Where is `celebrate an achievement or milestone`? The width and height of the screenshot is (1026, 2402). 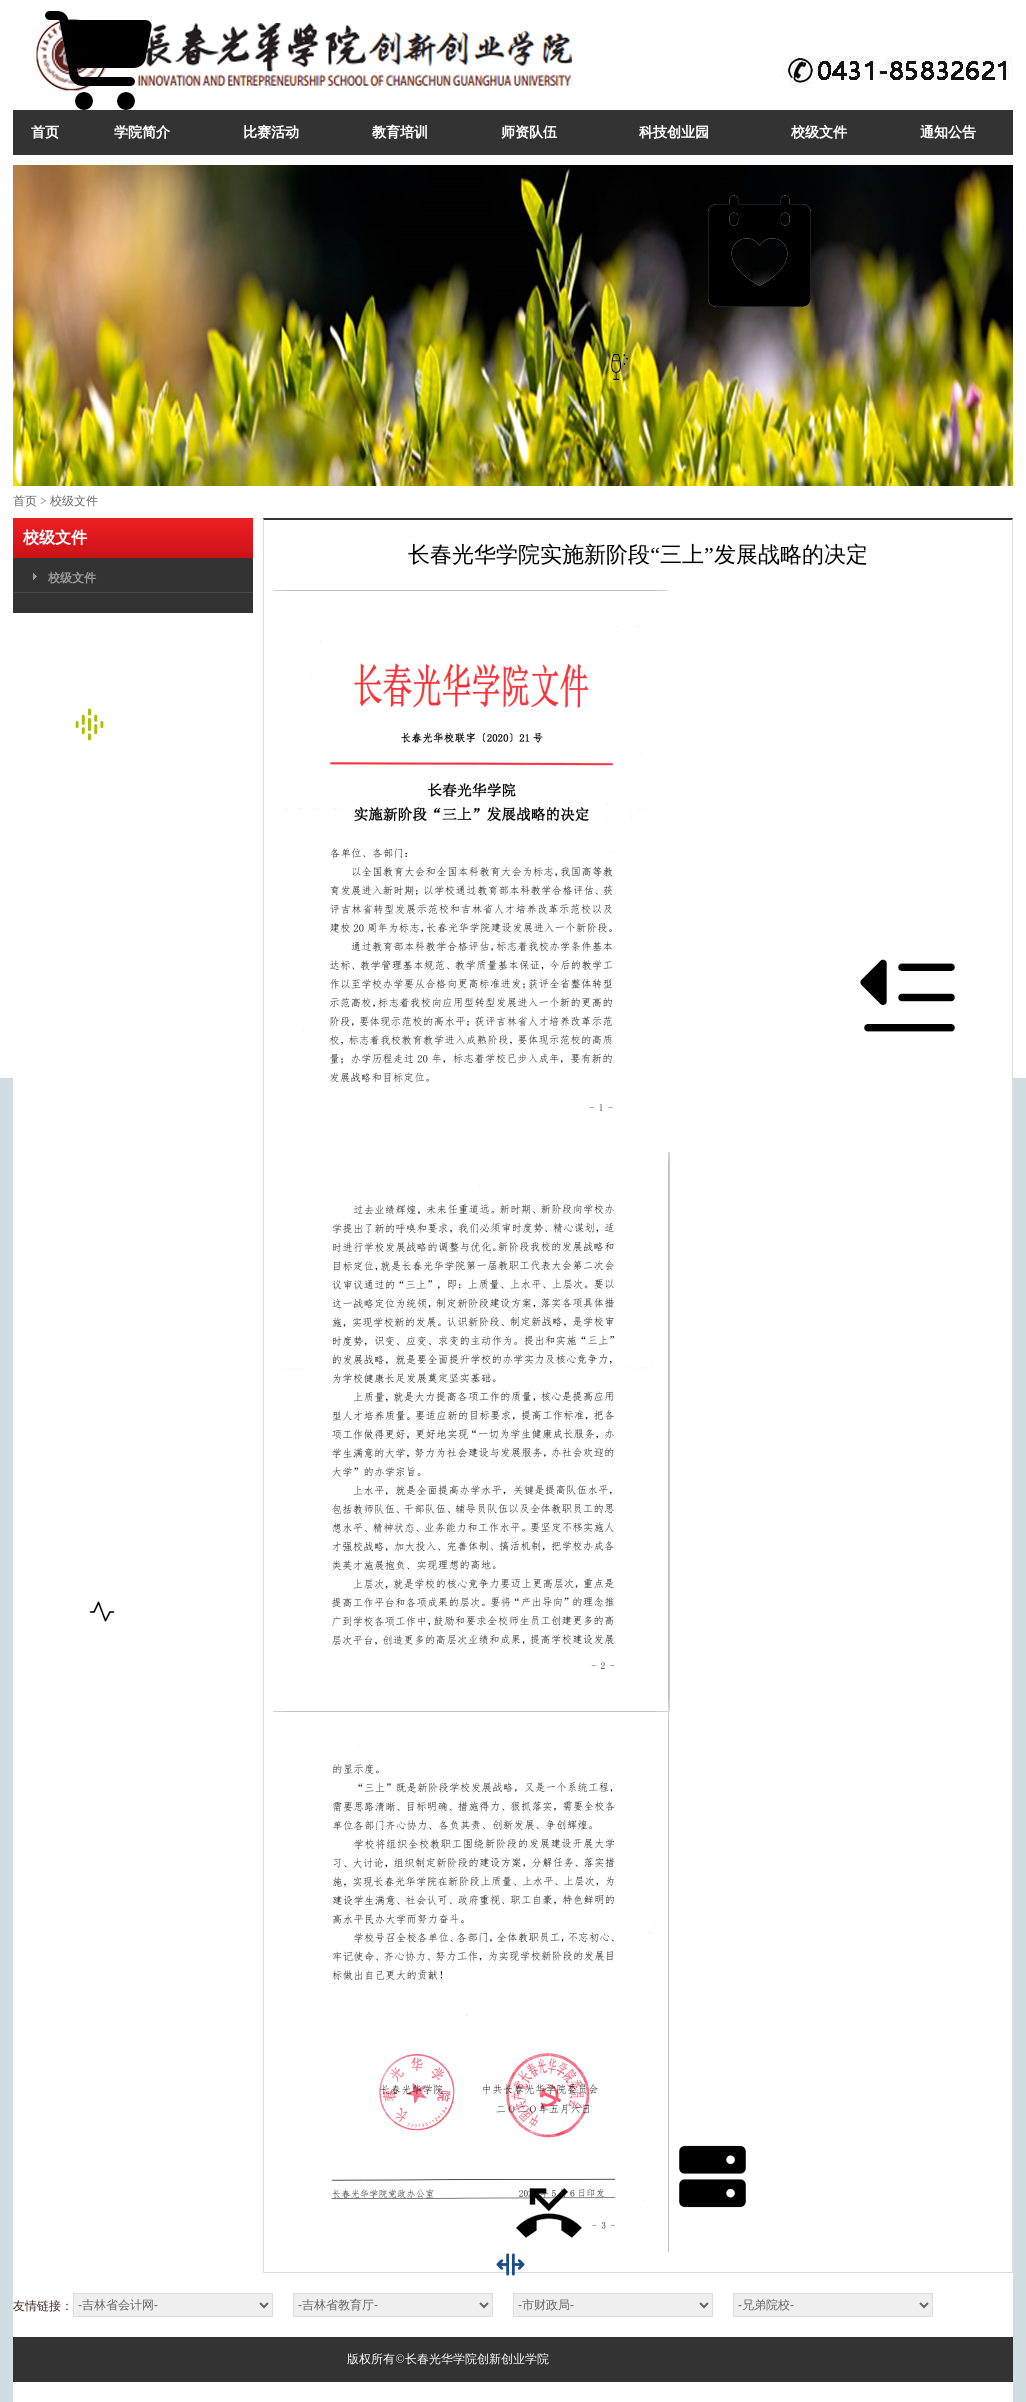 celebrate an achievement or milestone is located at coordinates (617, 367).